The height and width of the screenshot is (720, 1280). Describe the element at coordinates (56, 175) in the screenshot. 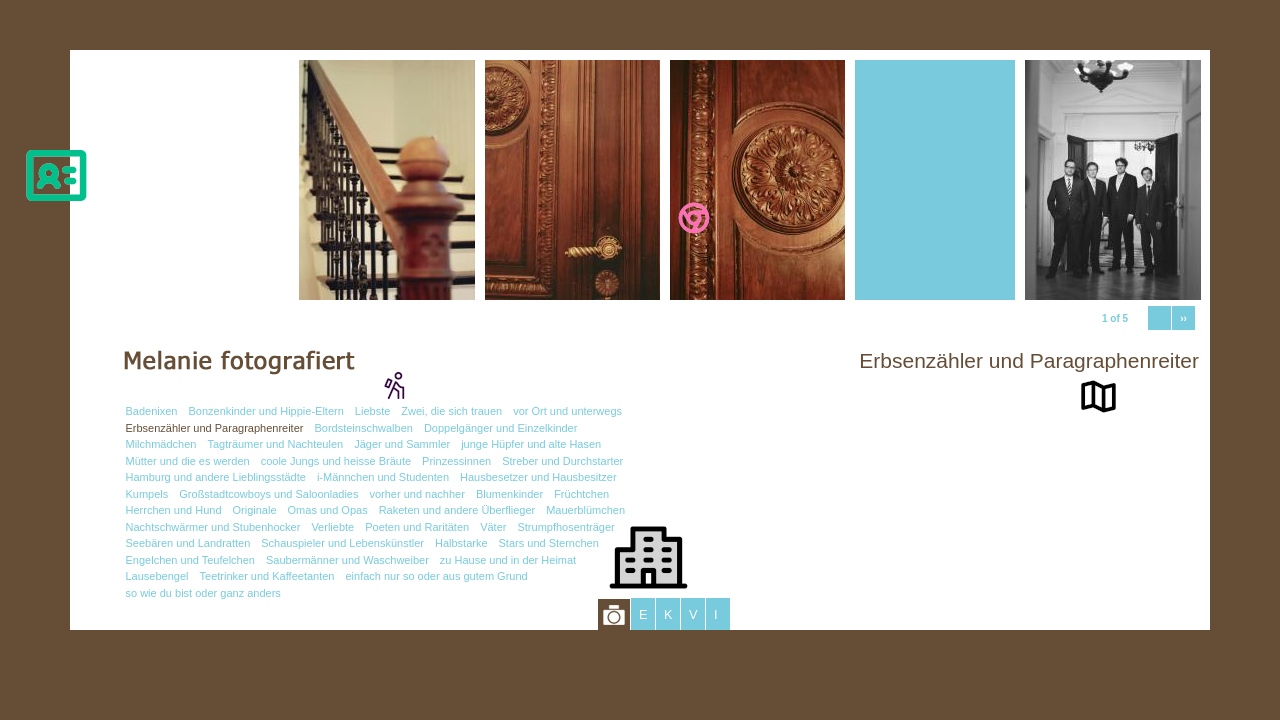

I see `view your profile or account information` at that location.